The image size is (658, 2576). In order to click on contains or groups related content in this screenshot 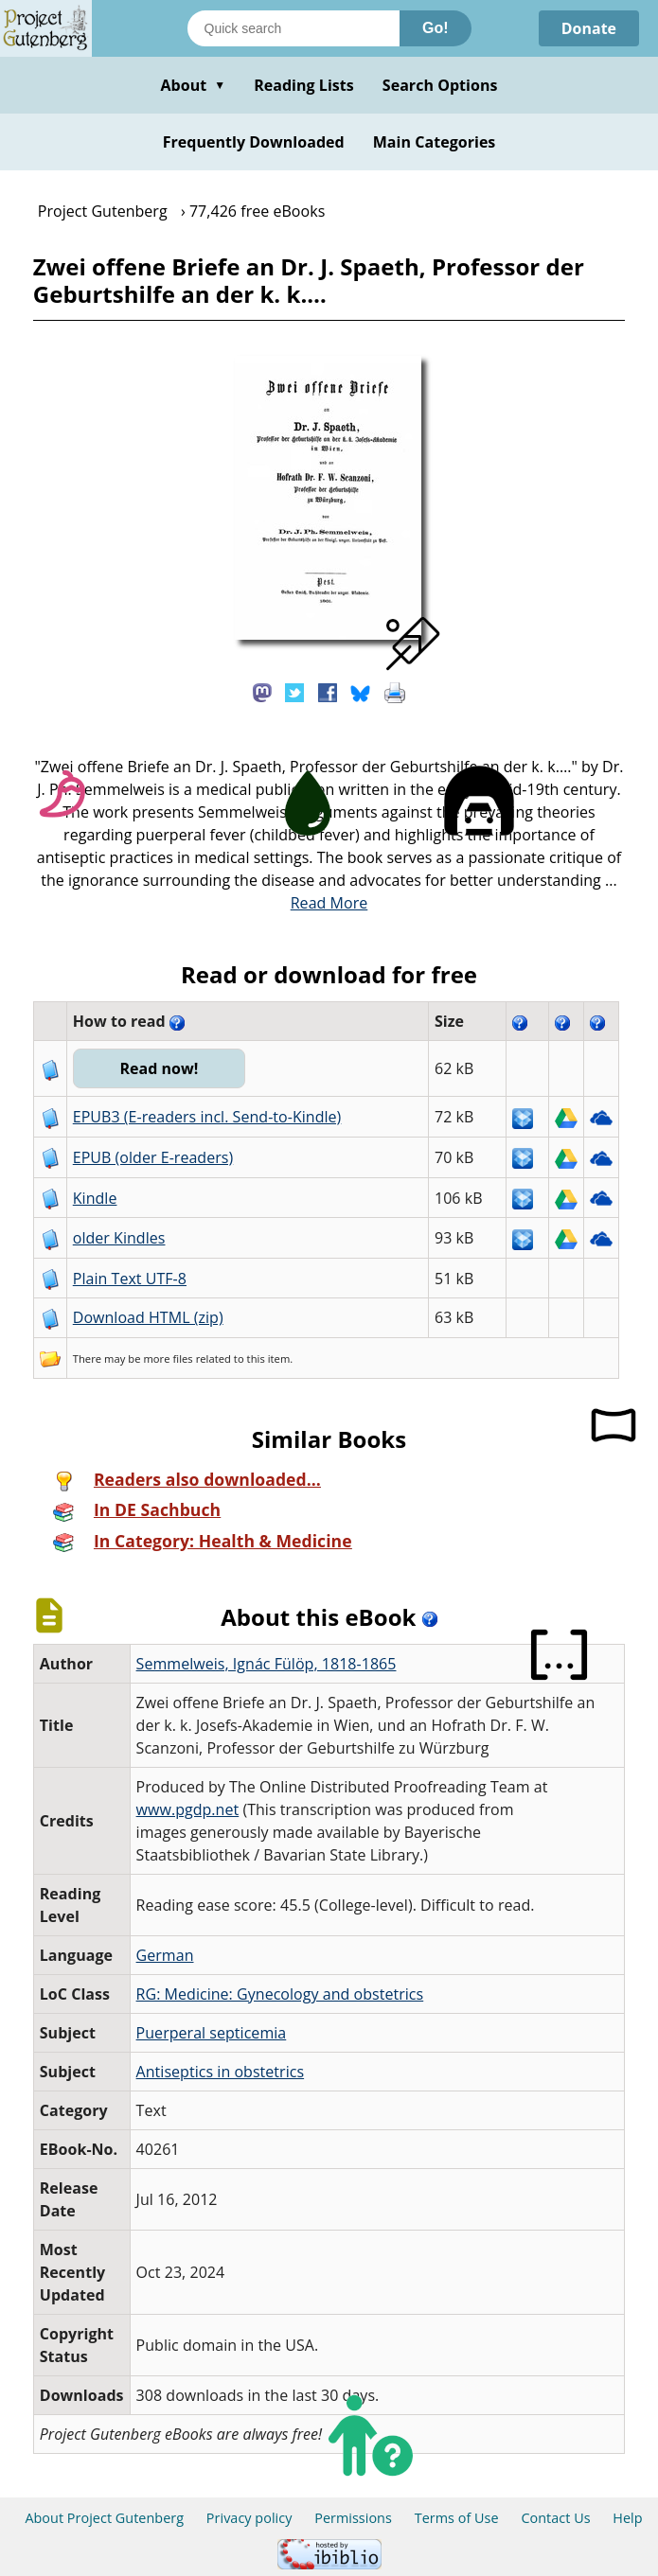, I will do `click(559, 1654)`.